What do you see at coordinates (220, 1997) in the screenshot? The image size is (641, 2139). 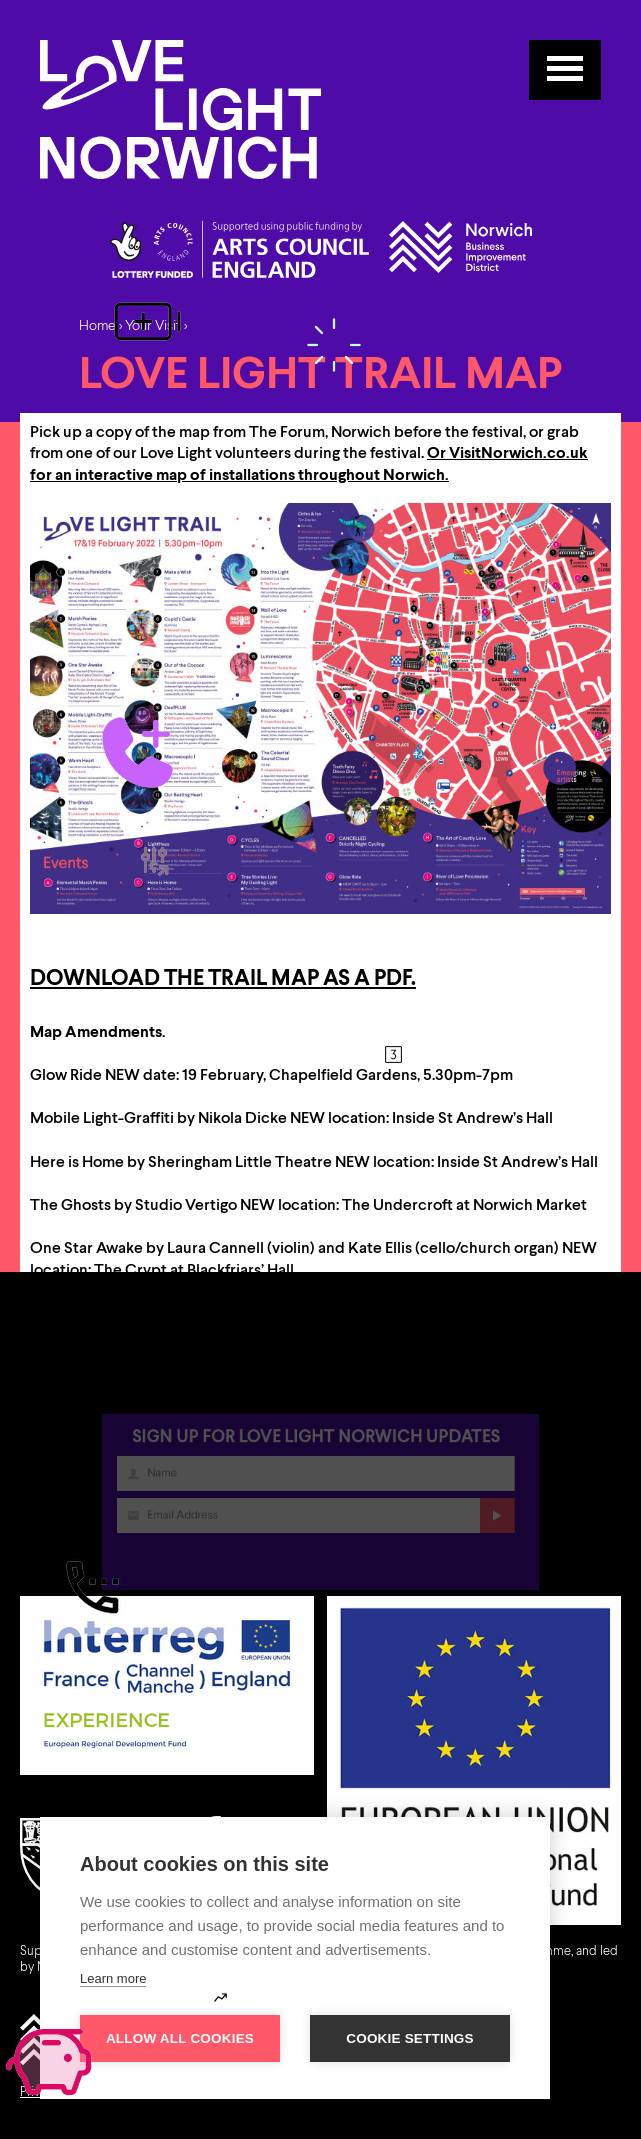 I see `view trending or popular content` at bounding box center [220, 1997].